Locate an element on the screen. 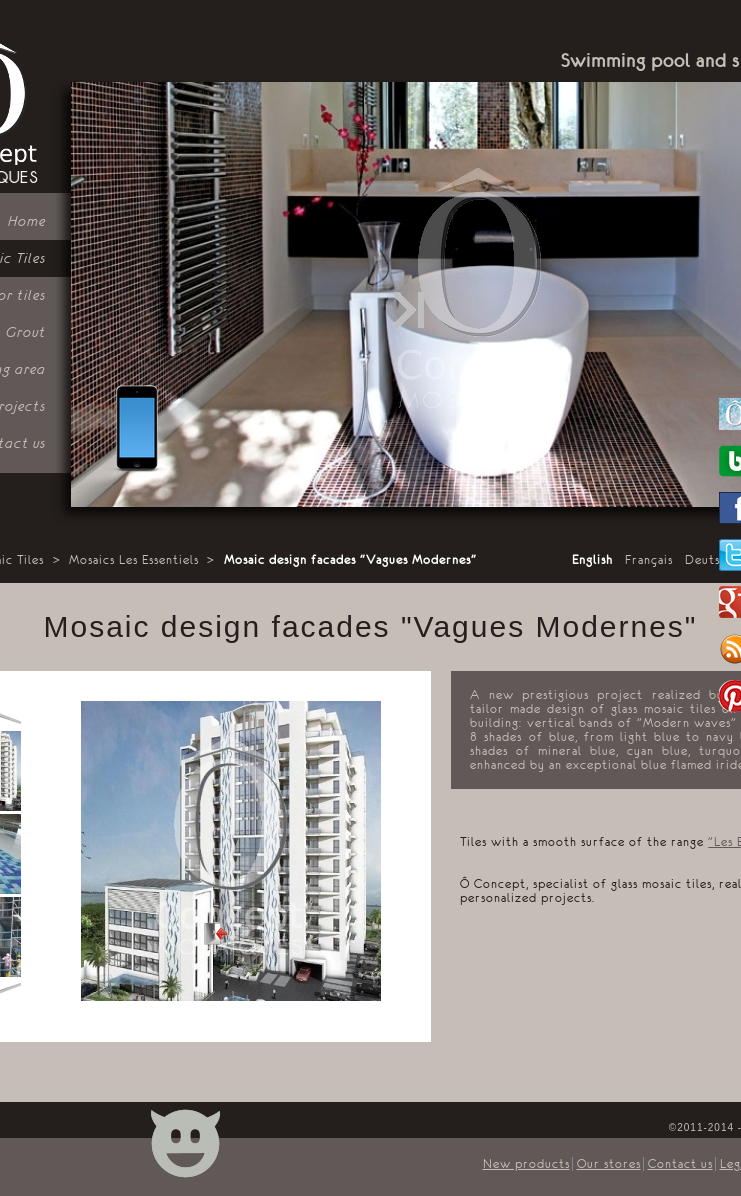  manage connected iPod Touch device is located at coordinates (137, 429).